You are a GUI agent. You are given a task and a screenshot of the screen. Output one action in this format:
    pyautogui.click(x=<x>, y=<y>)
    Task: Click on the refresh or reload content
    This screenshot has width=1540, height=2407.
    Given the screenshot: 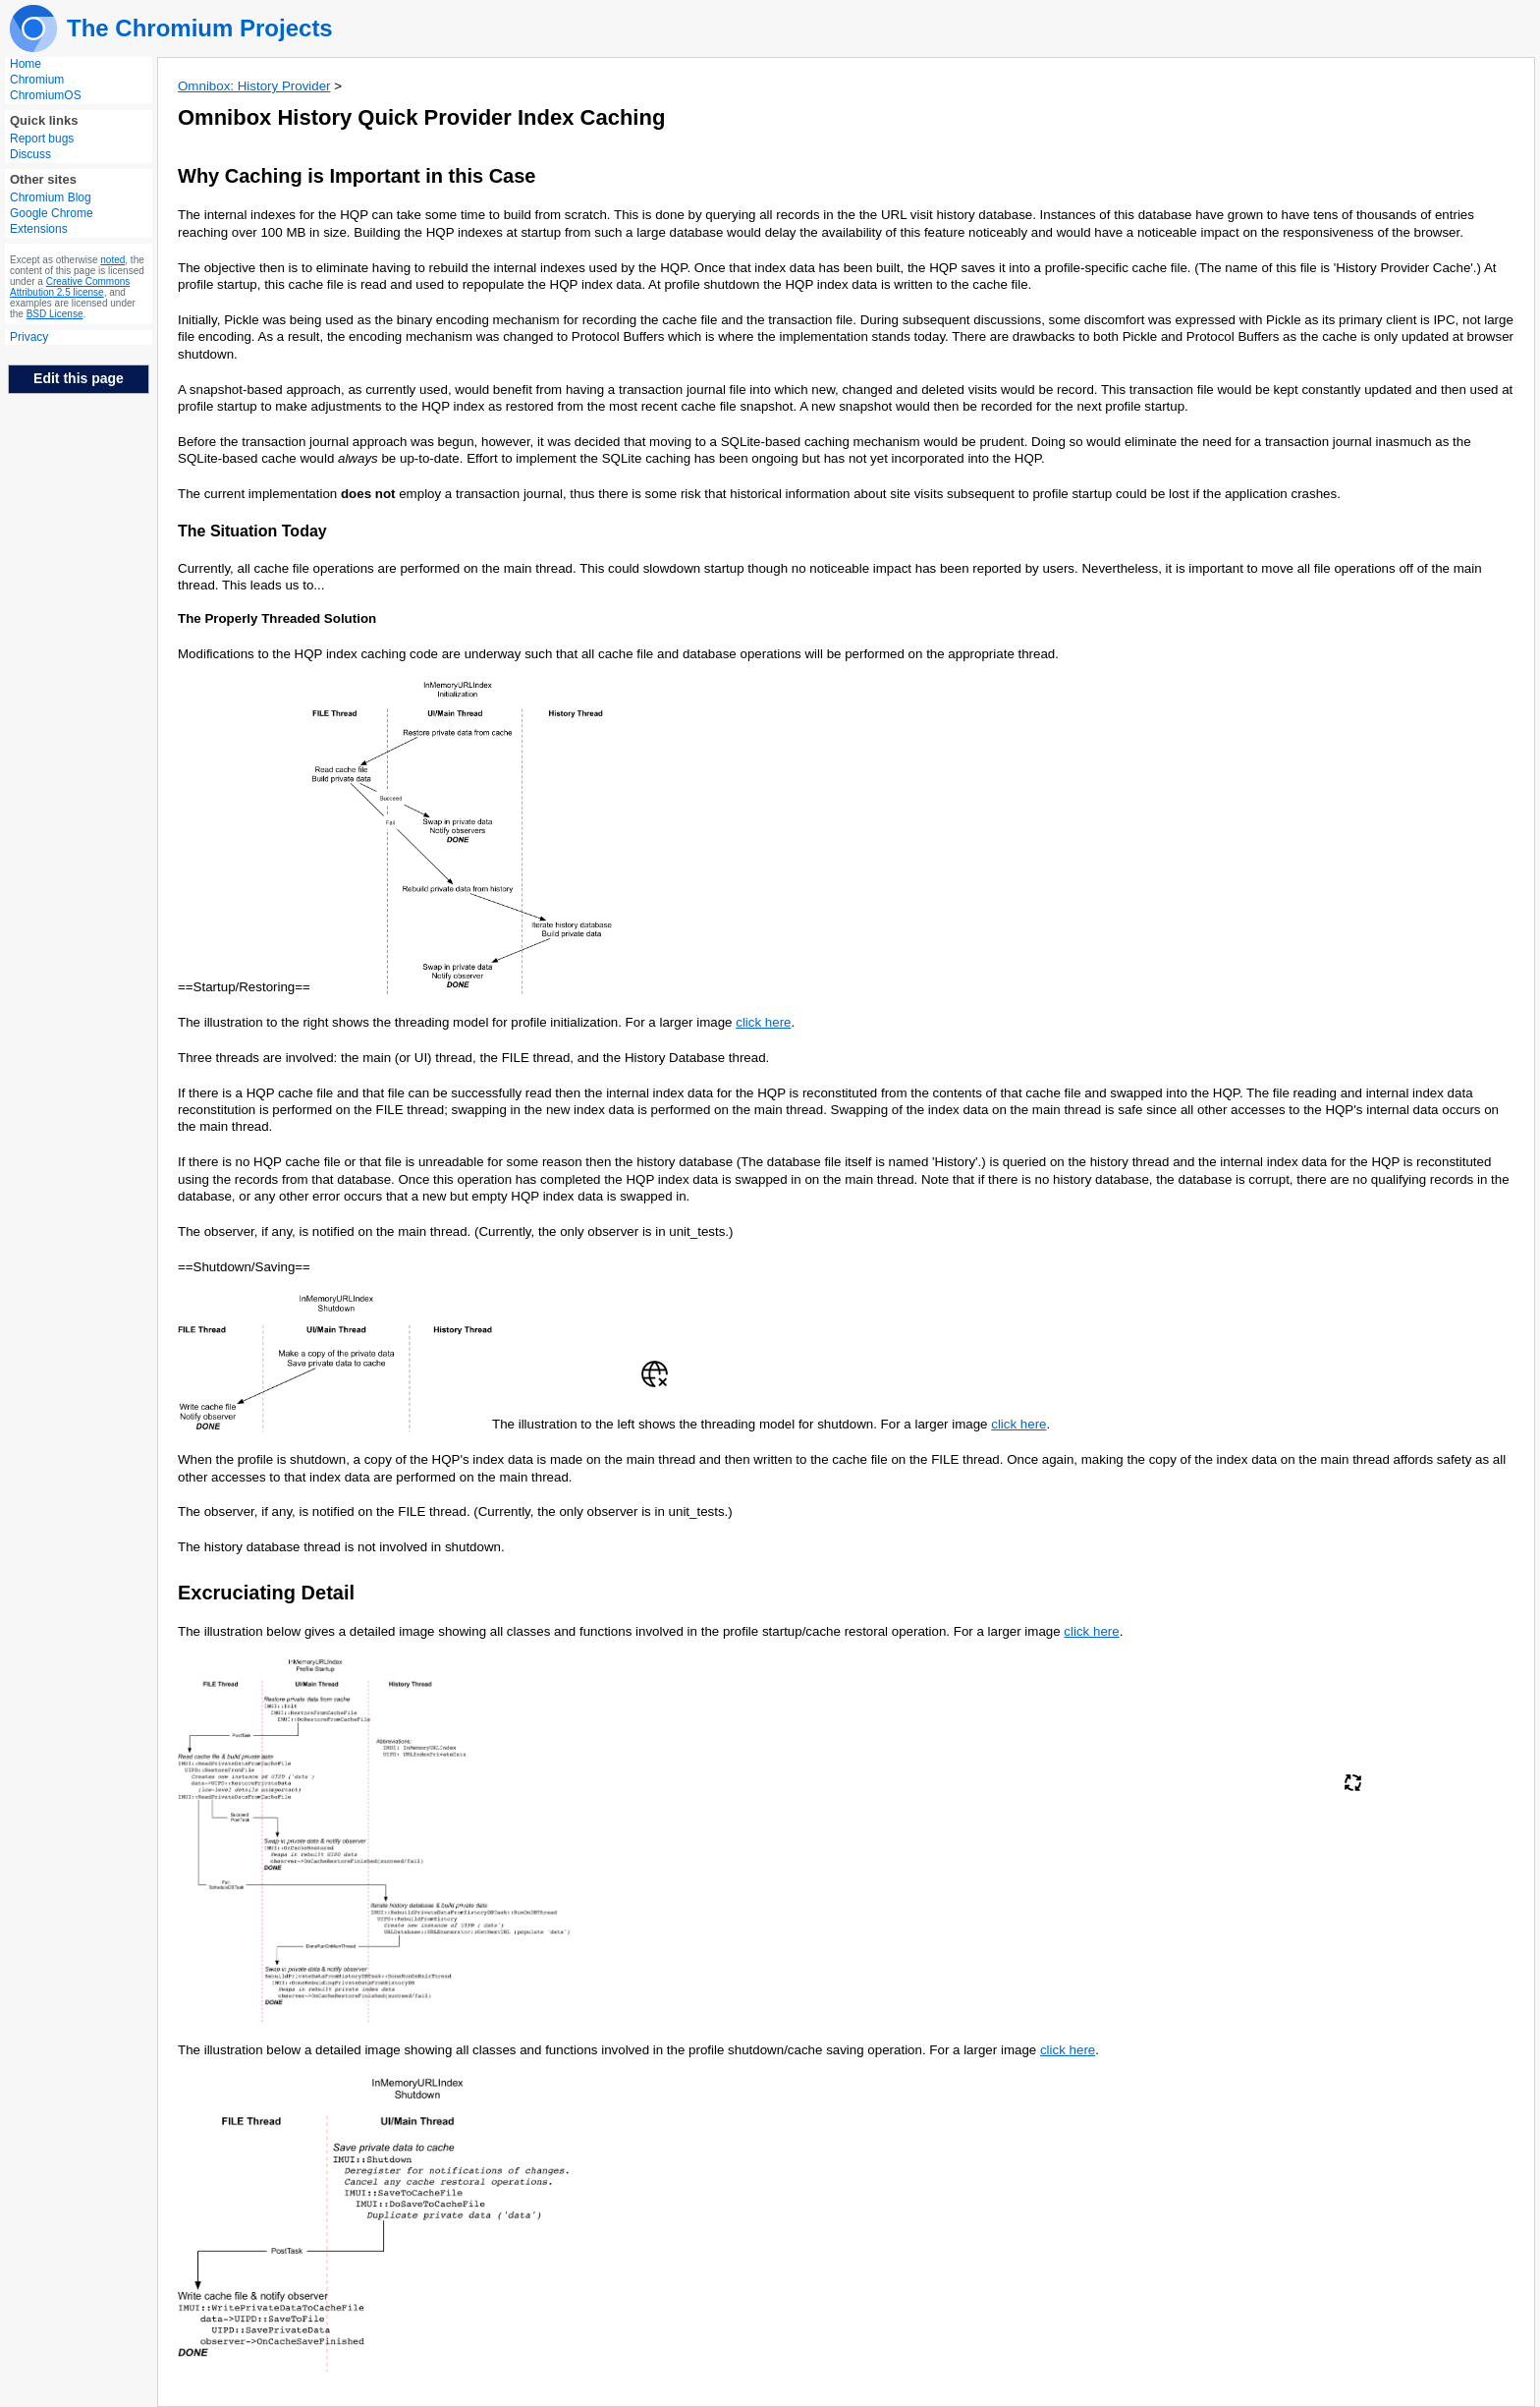 What is the action you would take?
    pyautogui.click(x=1352, y=1782)
    